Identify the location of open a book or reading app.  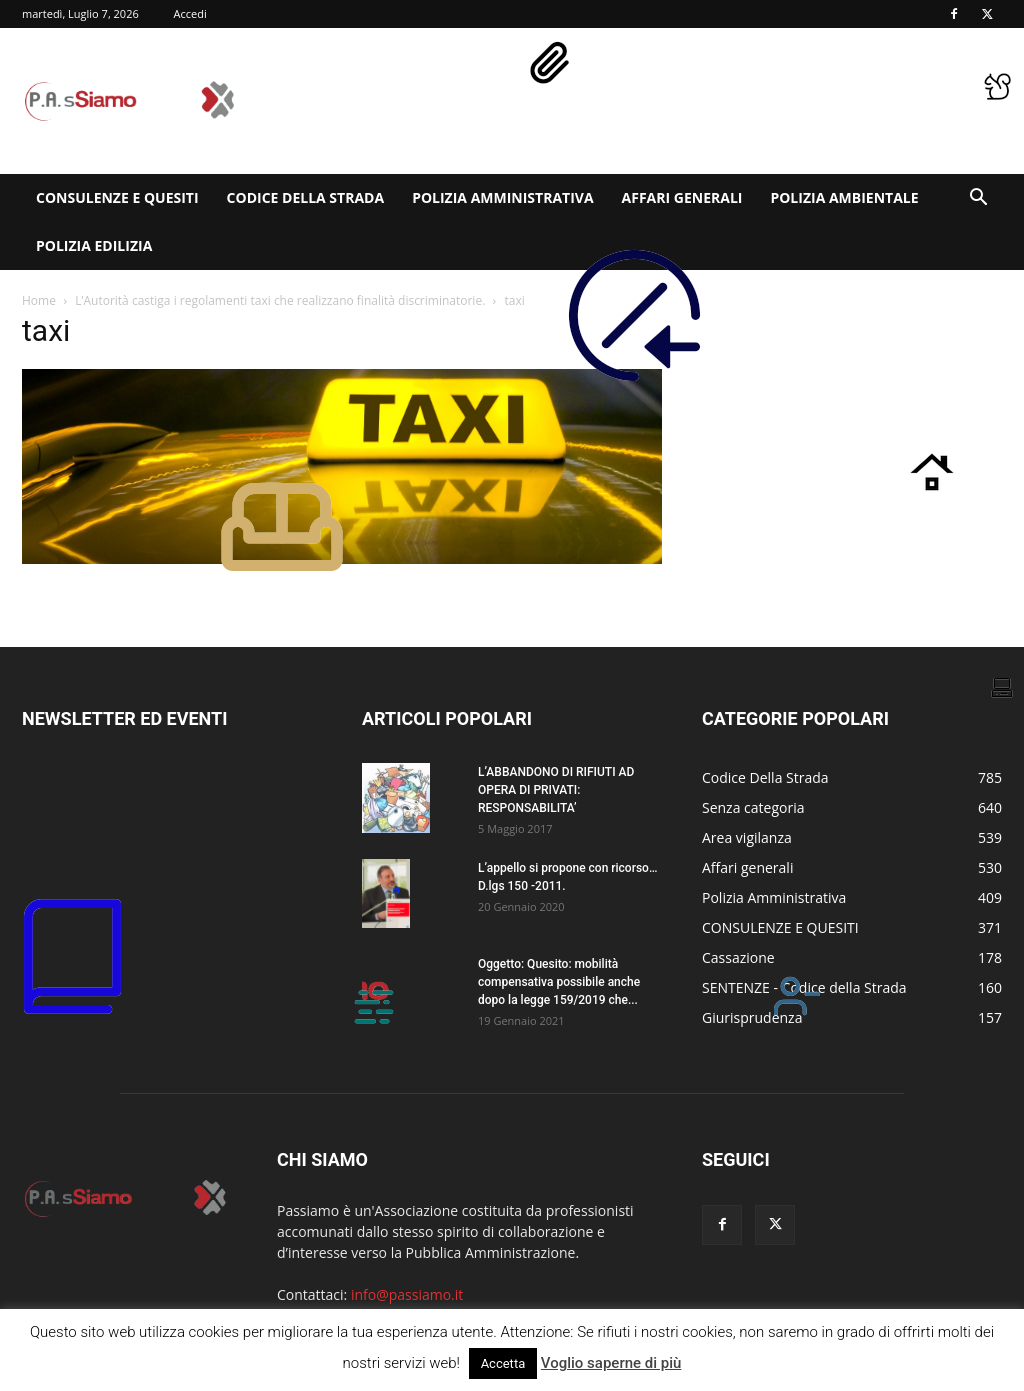
(72, 956).